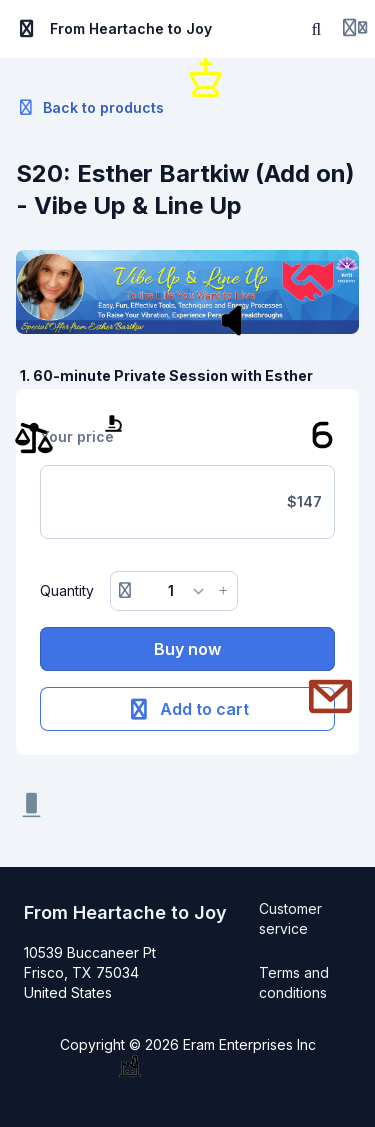 This screenshot has width=375, height=1127. What do you see at coordinates (205, 78) in the screenshot?
I see `represents the king piece in a chess game` at bounding box center [205, 78].